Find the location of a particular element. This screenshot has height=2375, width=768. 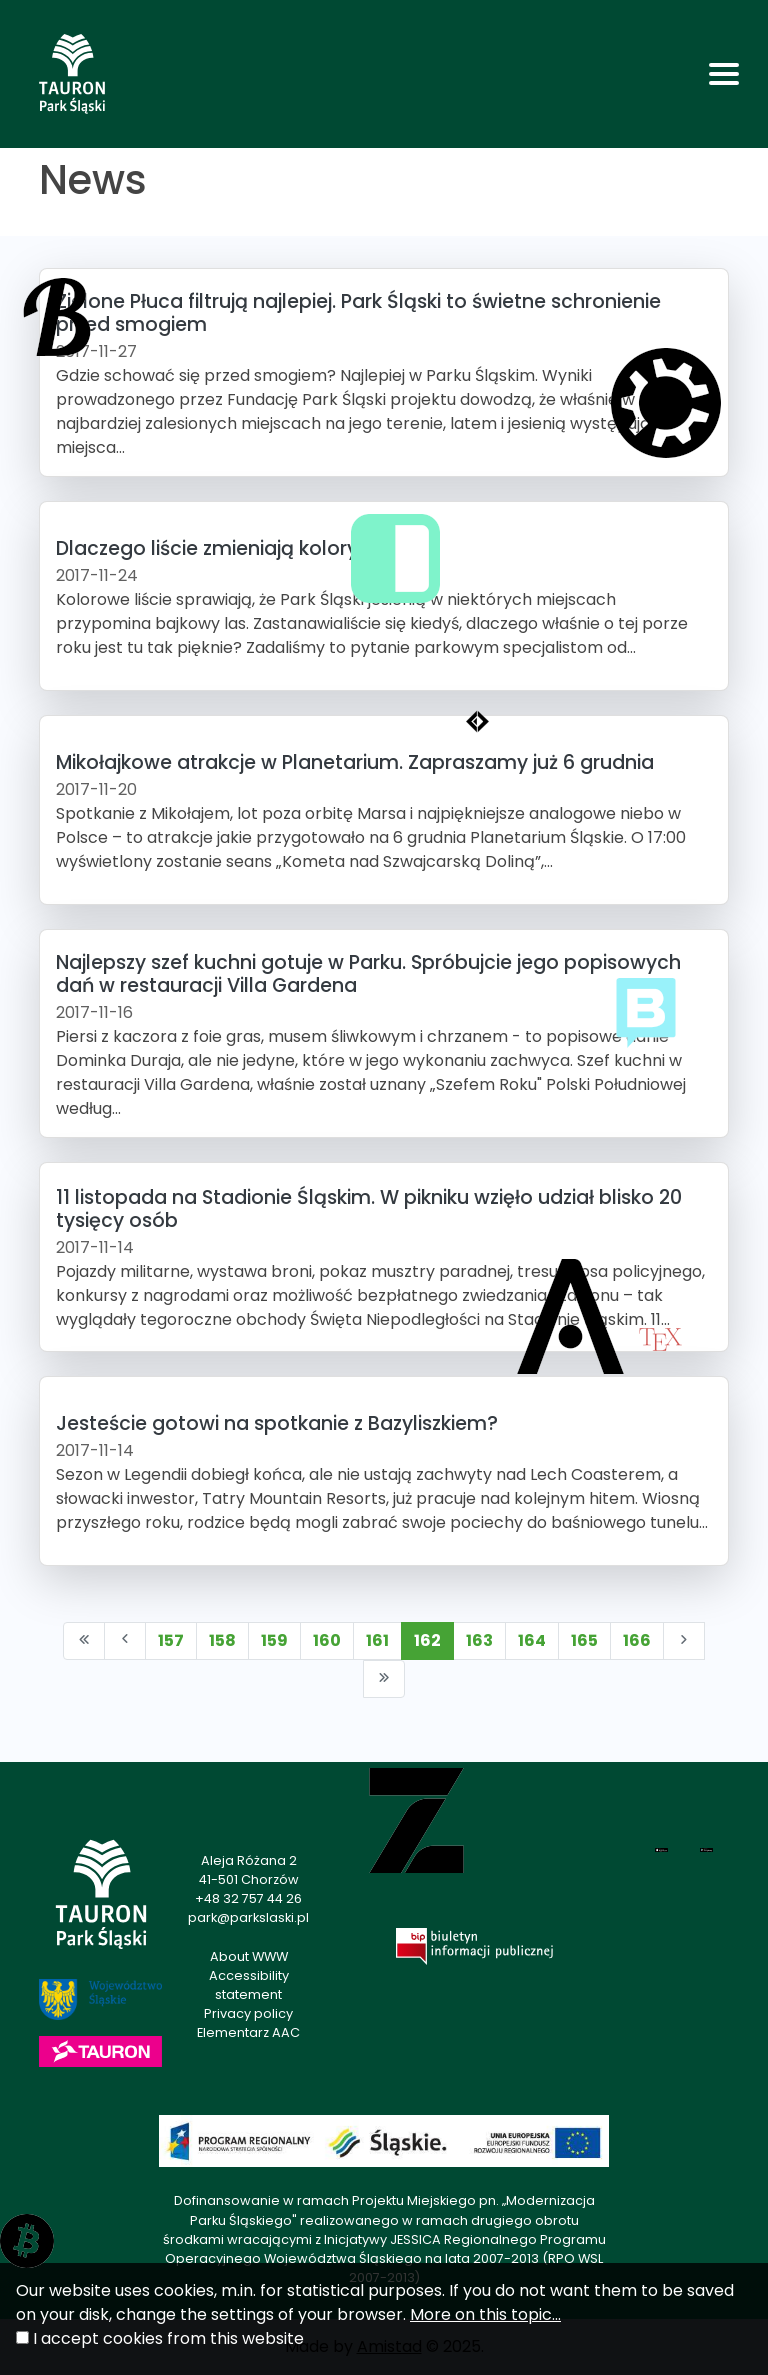

shields.io logo - a service for generating status badges is located at coordinates (395, 558).